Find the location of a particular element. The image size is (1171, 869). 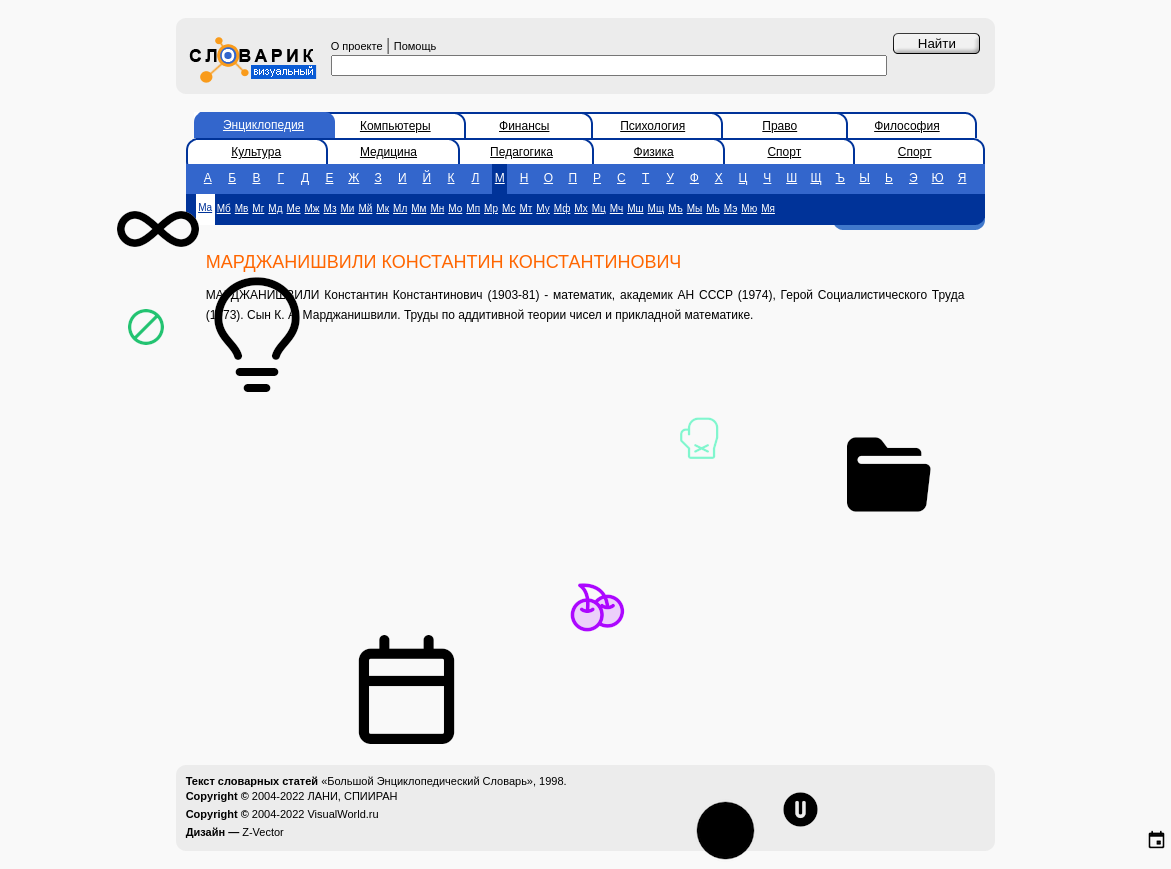

indicates unlimited or infinite capacity is located at coordinates (158, 229).